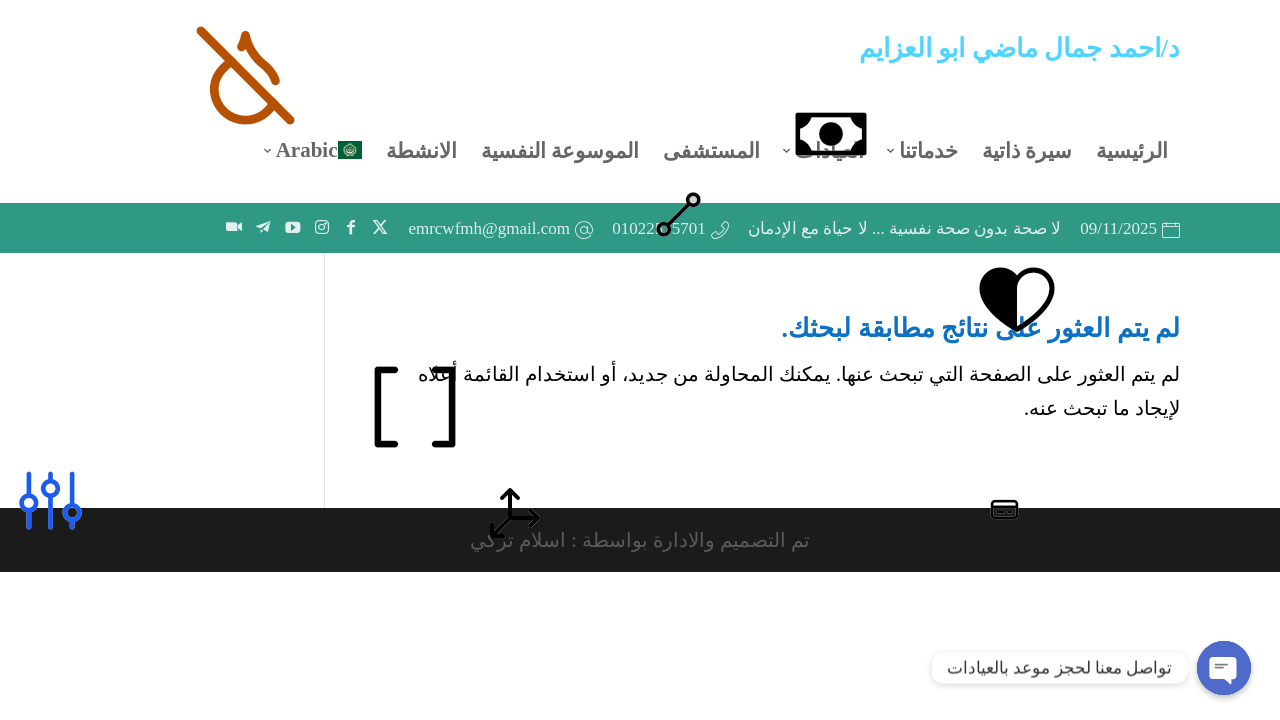  I want to click on adjust settings or preferences, so click(50, 500).